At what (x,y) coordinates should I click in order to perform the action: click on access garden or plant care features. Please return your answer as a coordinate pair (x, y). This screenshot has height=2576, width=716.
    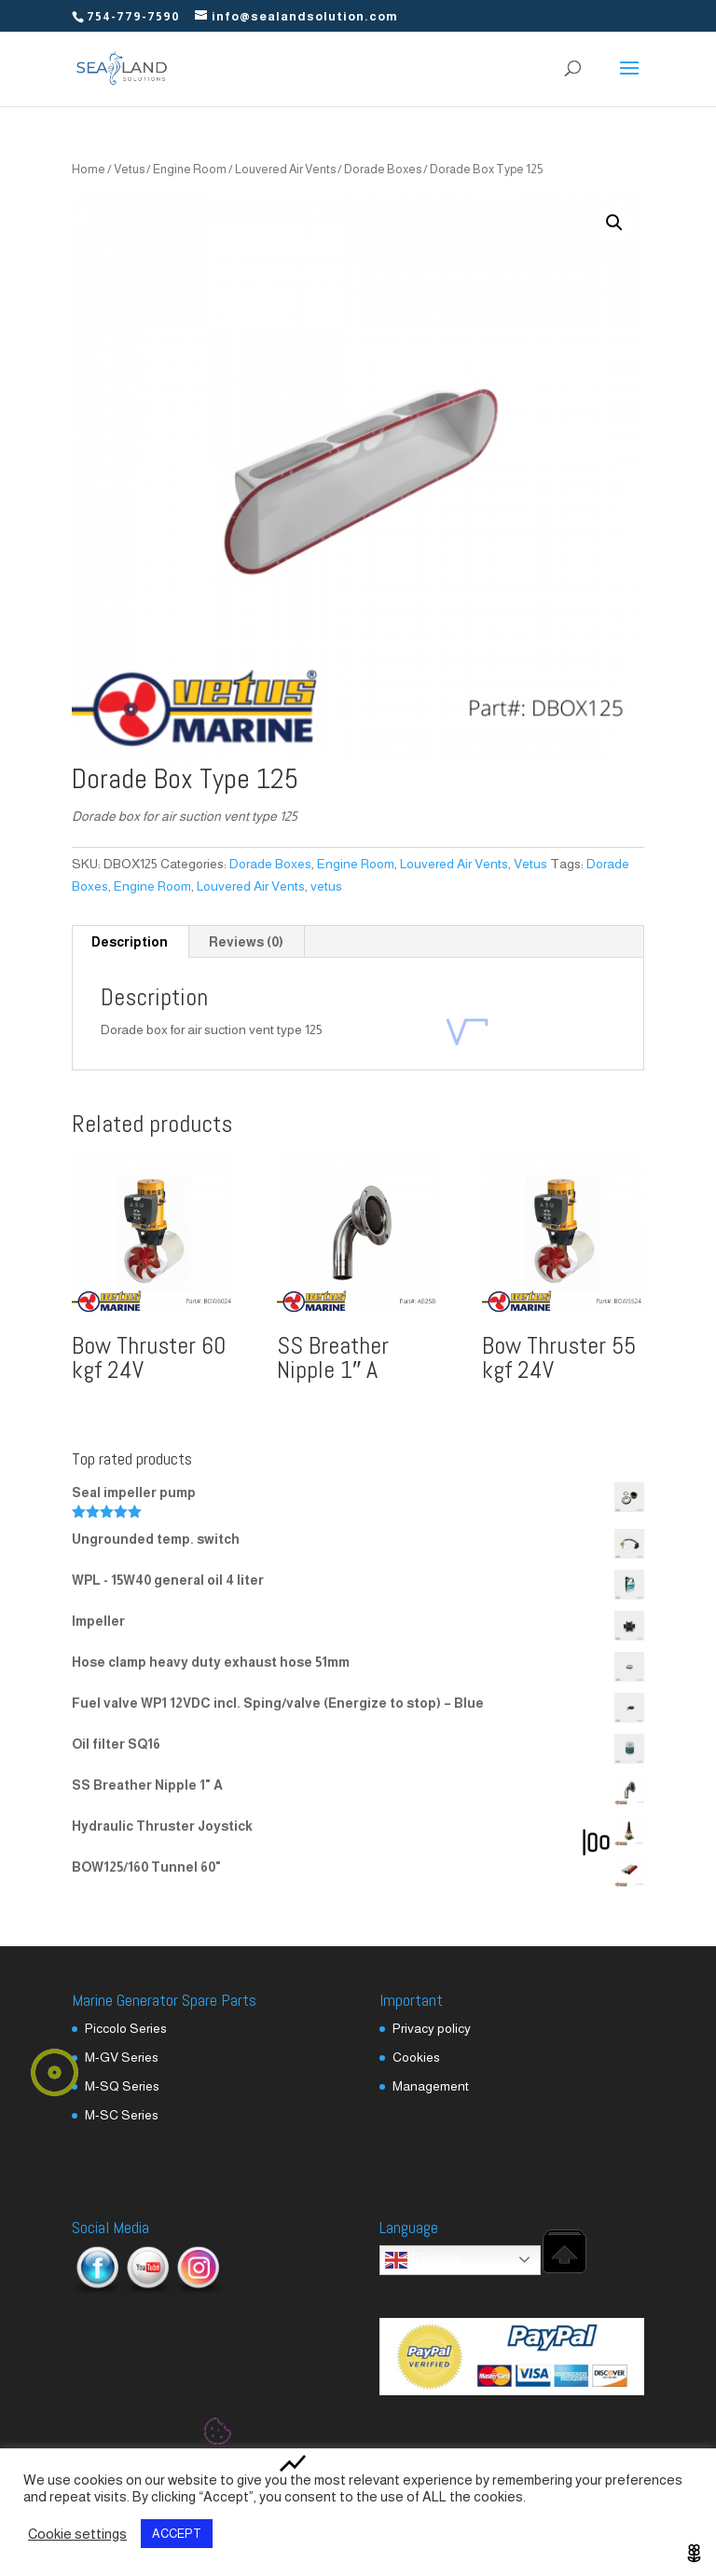
    Looking at the image, I should click on (694, 2553).